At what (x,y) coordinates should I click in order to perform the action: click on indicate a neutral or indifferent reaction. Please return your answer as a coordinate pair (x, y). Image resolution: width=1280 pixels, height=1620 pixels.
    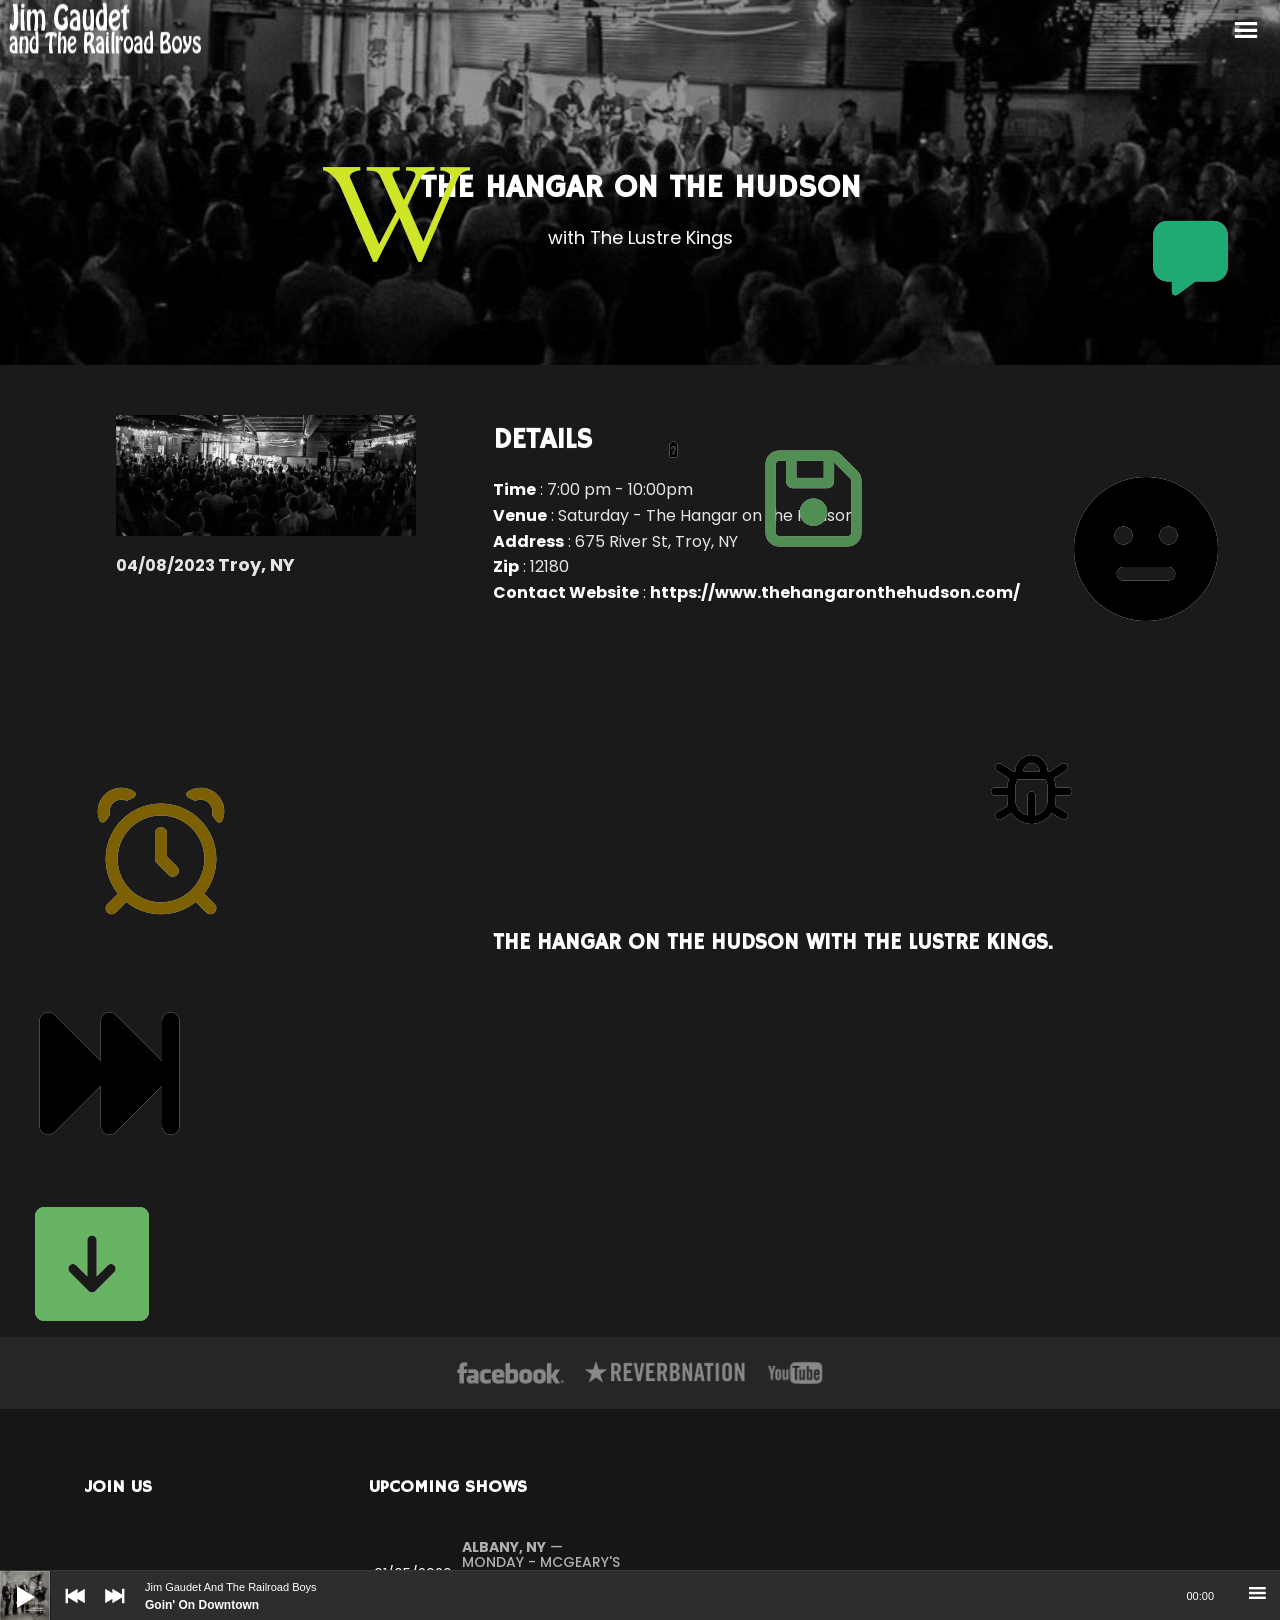
    Looking at the image, I should click on (1146, 549).